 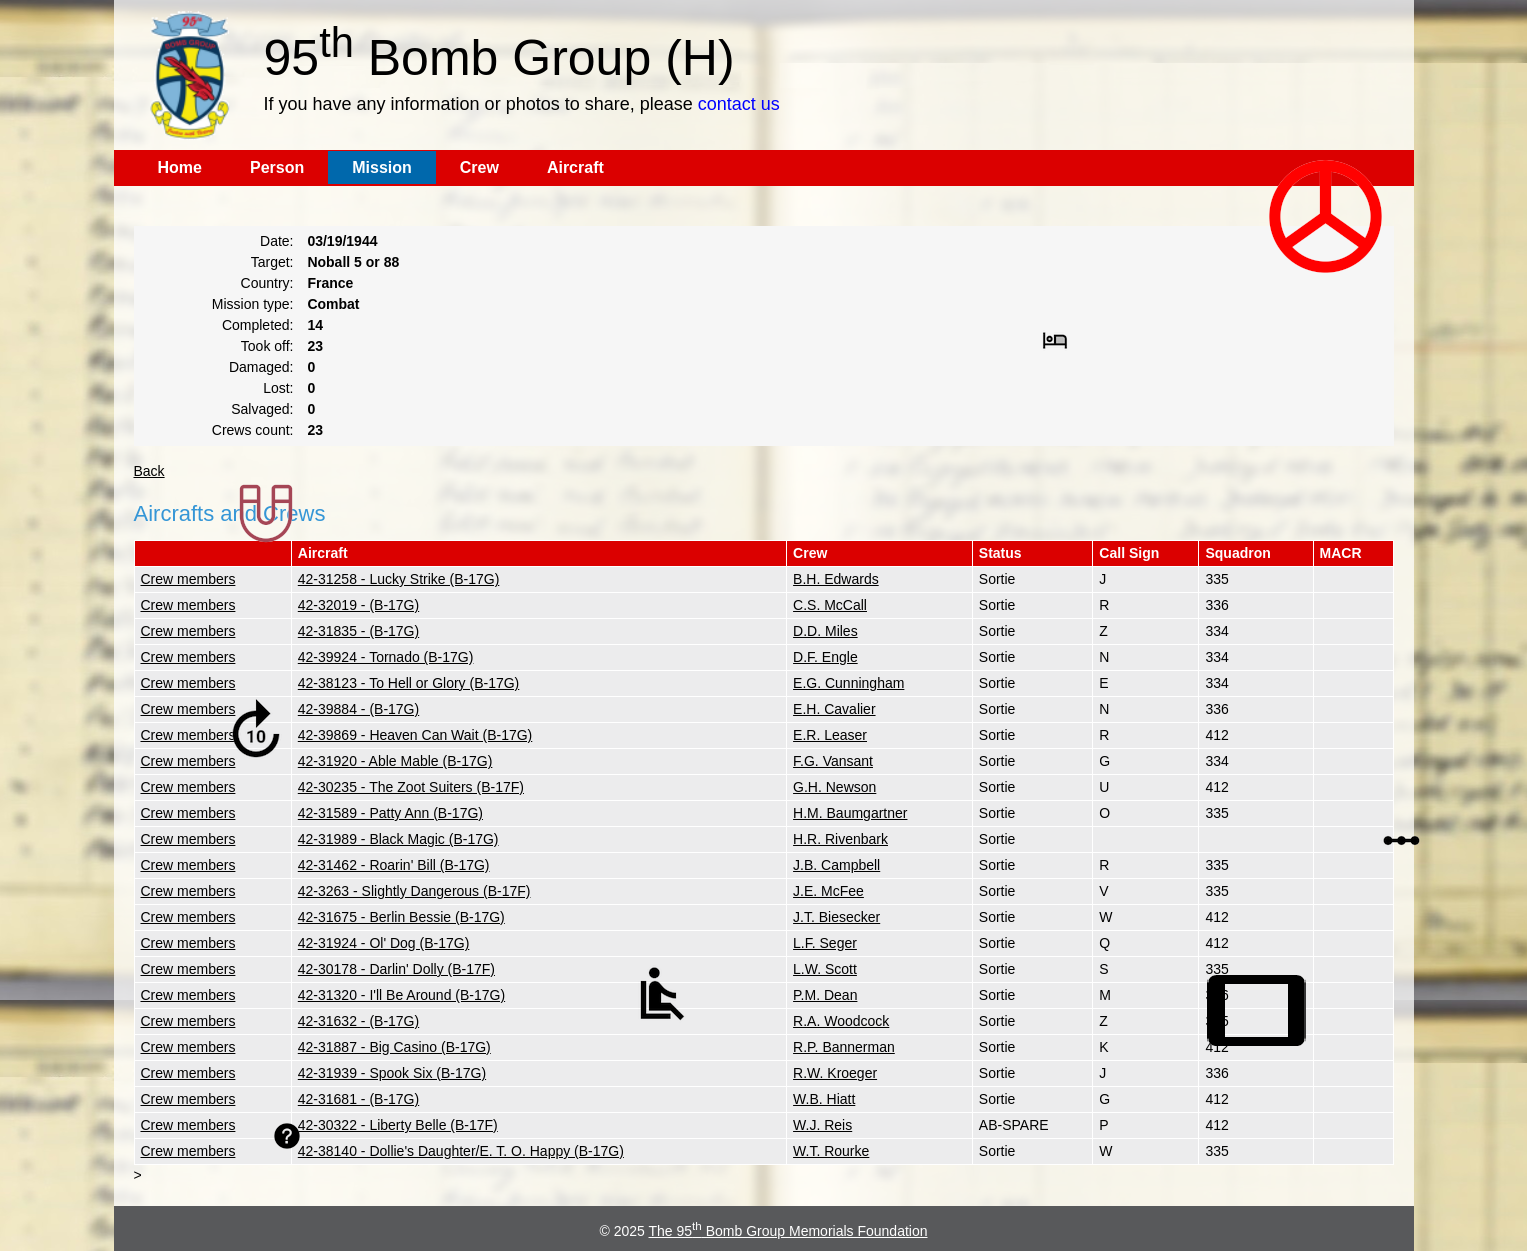 I want to click on skip forward 10 seconds in media playback, so click(x=256, y=731).